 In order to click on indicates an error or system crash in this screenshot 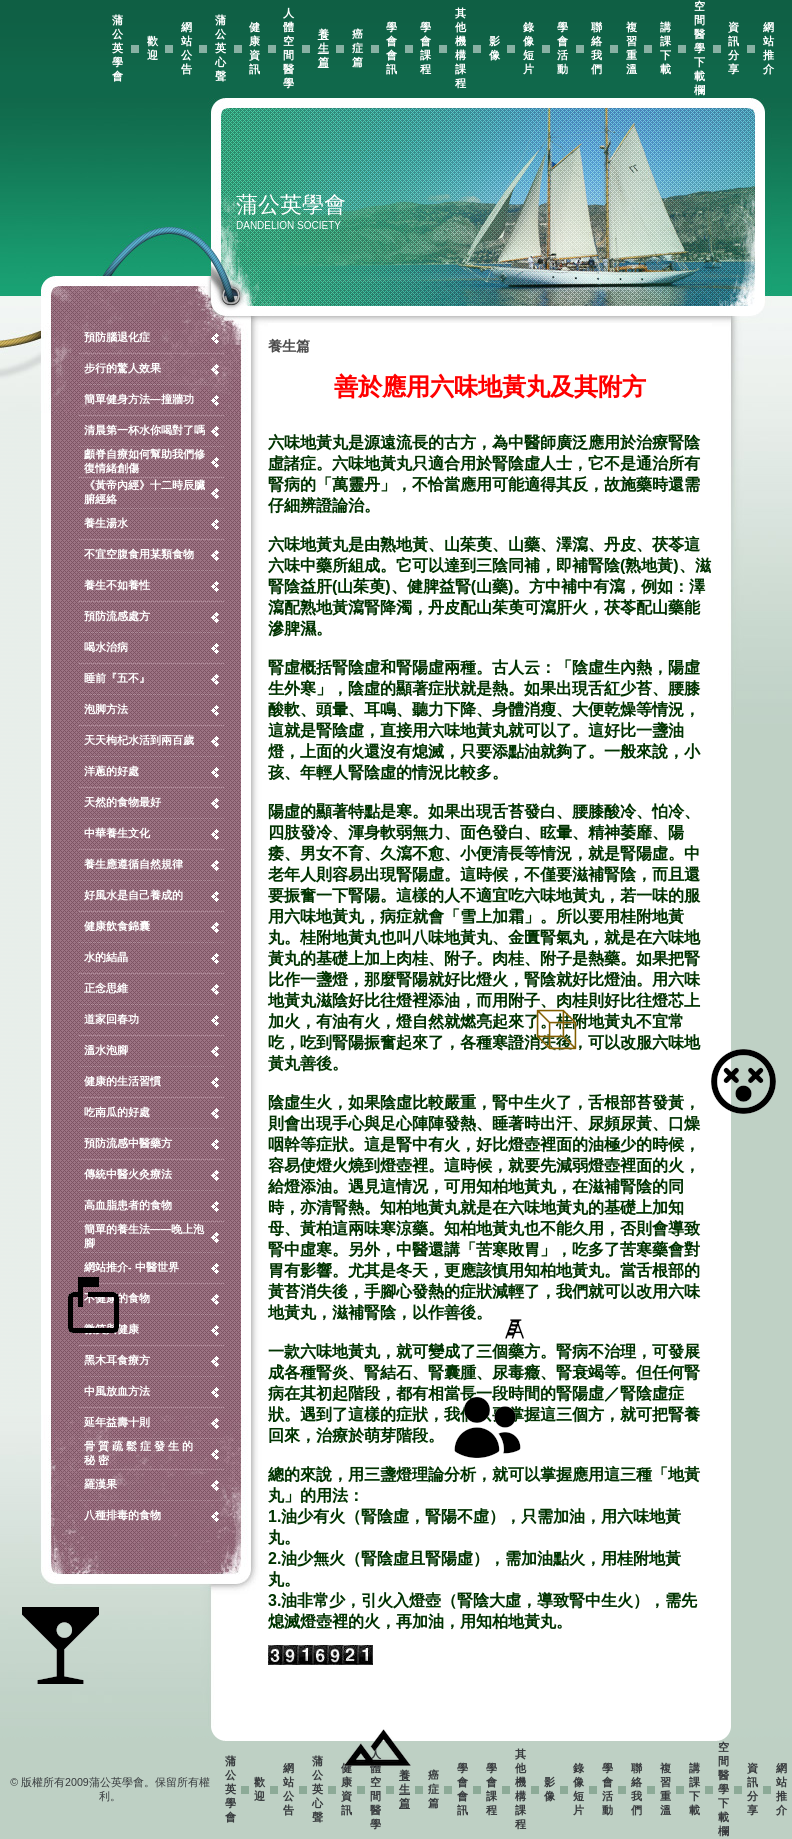, I will do `click(743, 1081)`.